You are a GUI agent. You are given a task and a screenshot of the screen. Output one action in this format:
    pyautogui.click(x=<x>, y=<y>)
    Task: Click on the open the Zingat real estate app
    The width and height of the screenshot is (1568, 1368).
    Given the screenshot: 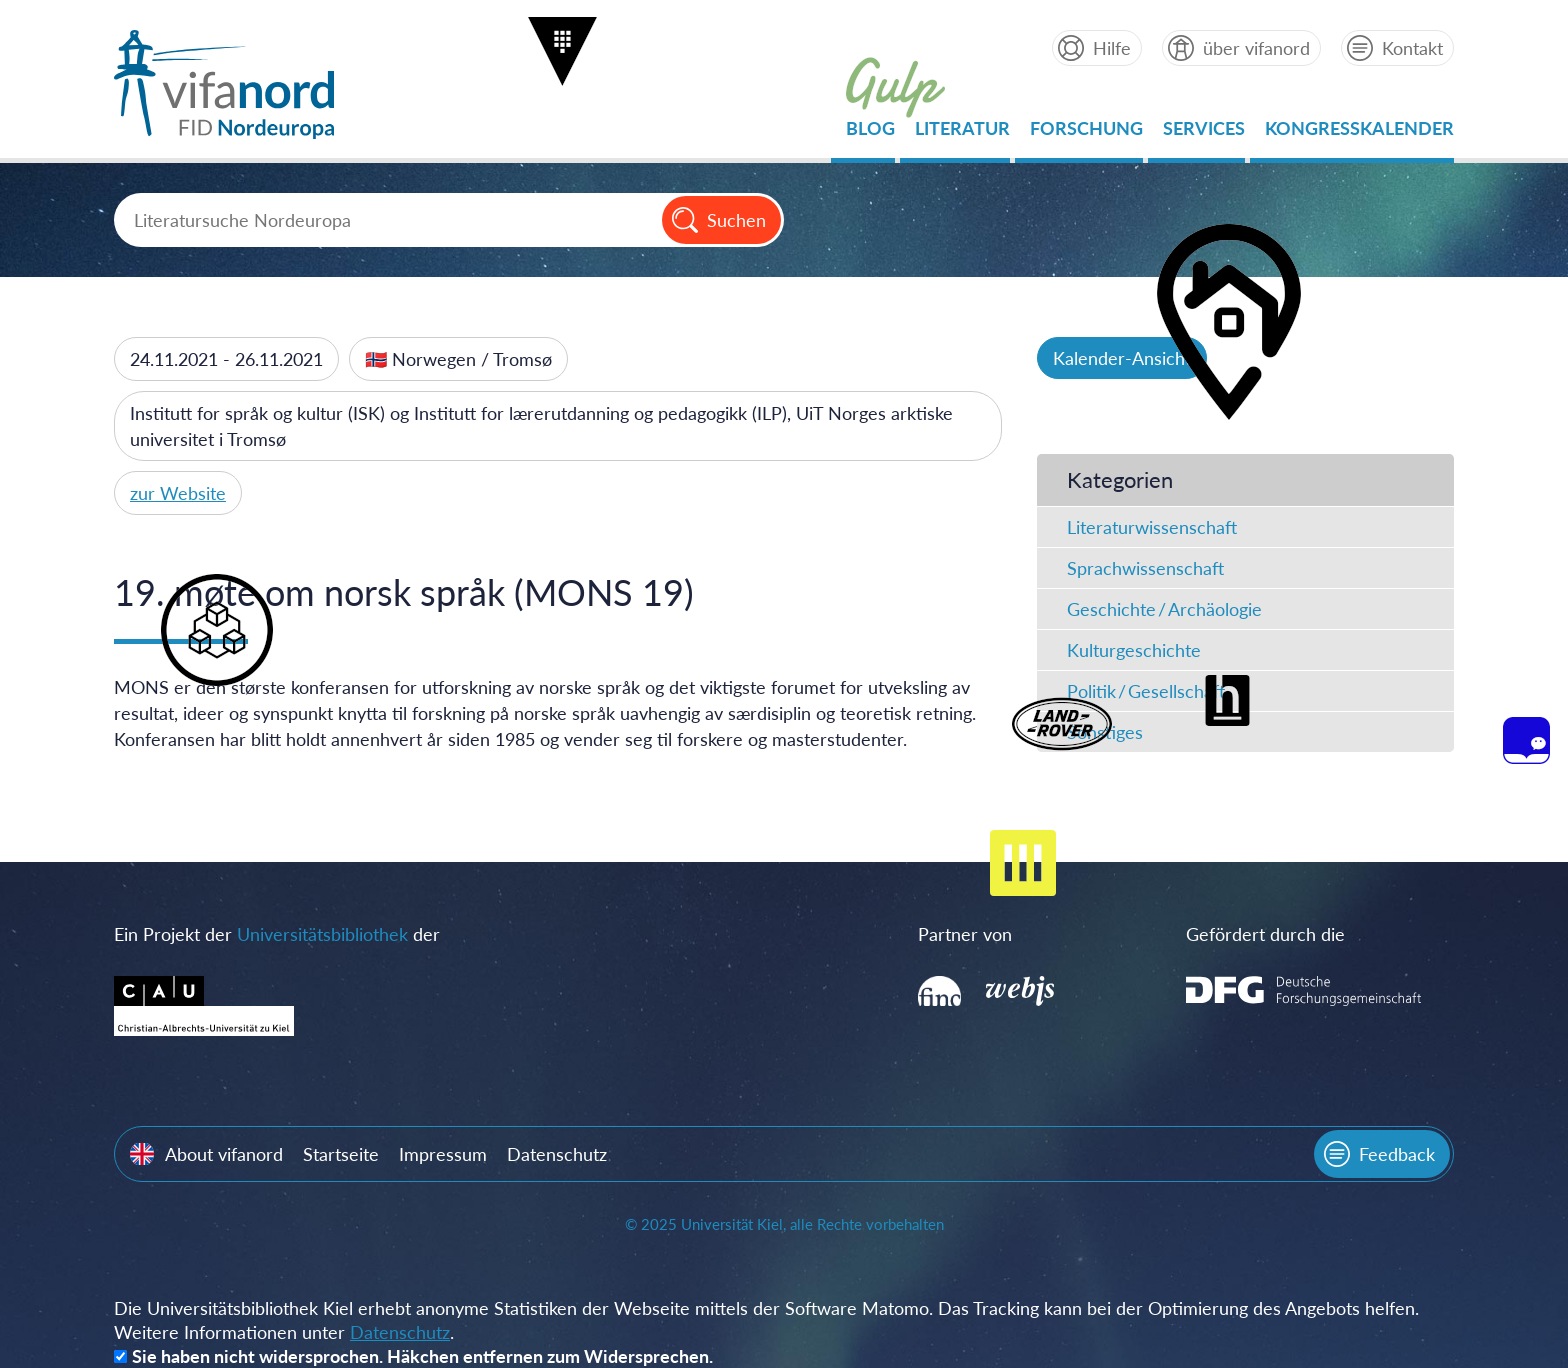 What is the action you would take?
    pyautogui.click(x=1229, y=322)
    